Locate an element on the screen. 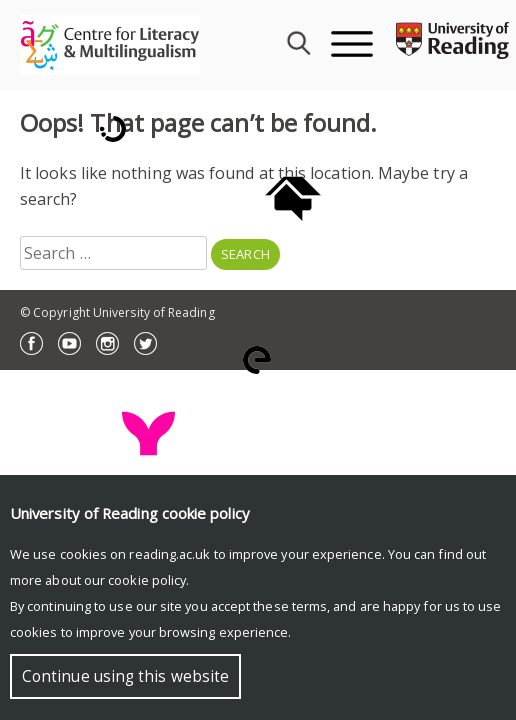 This screenshot has width=516, height=720. open the e logo application is located at coordinates (257, 360).